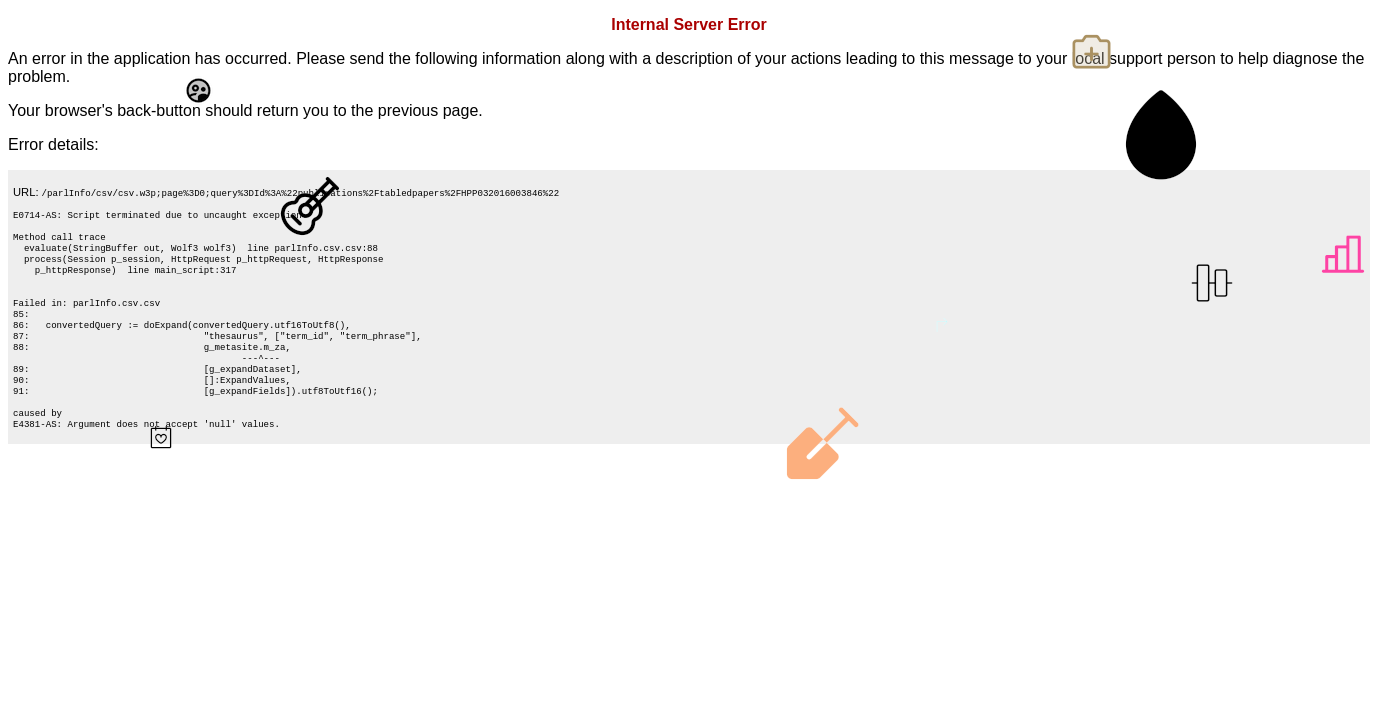 The image size is (1378, 720). Describe the element at coordinates (941, 325) in the screenshot. I see `redirect or forward content` at that location.